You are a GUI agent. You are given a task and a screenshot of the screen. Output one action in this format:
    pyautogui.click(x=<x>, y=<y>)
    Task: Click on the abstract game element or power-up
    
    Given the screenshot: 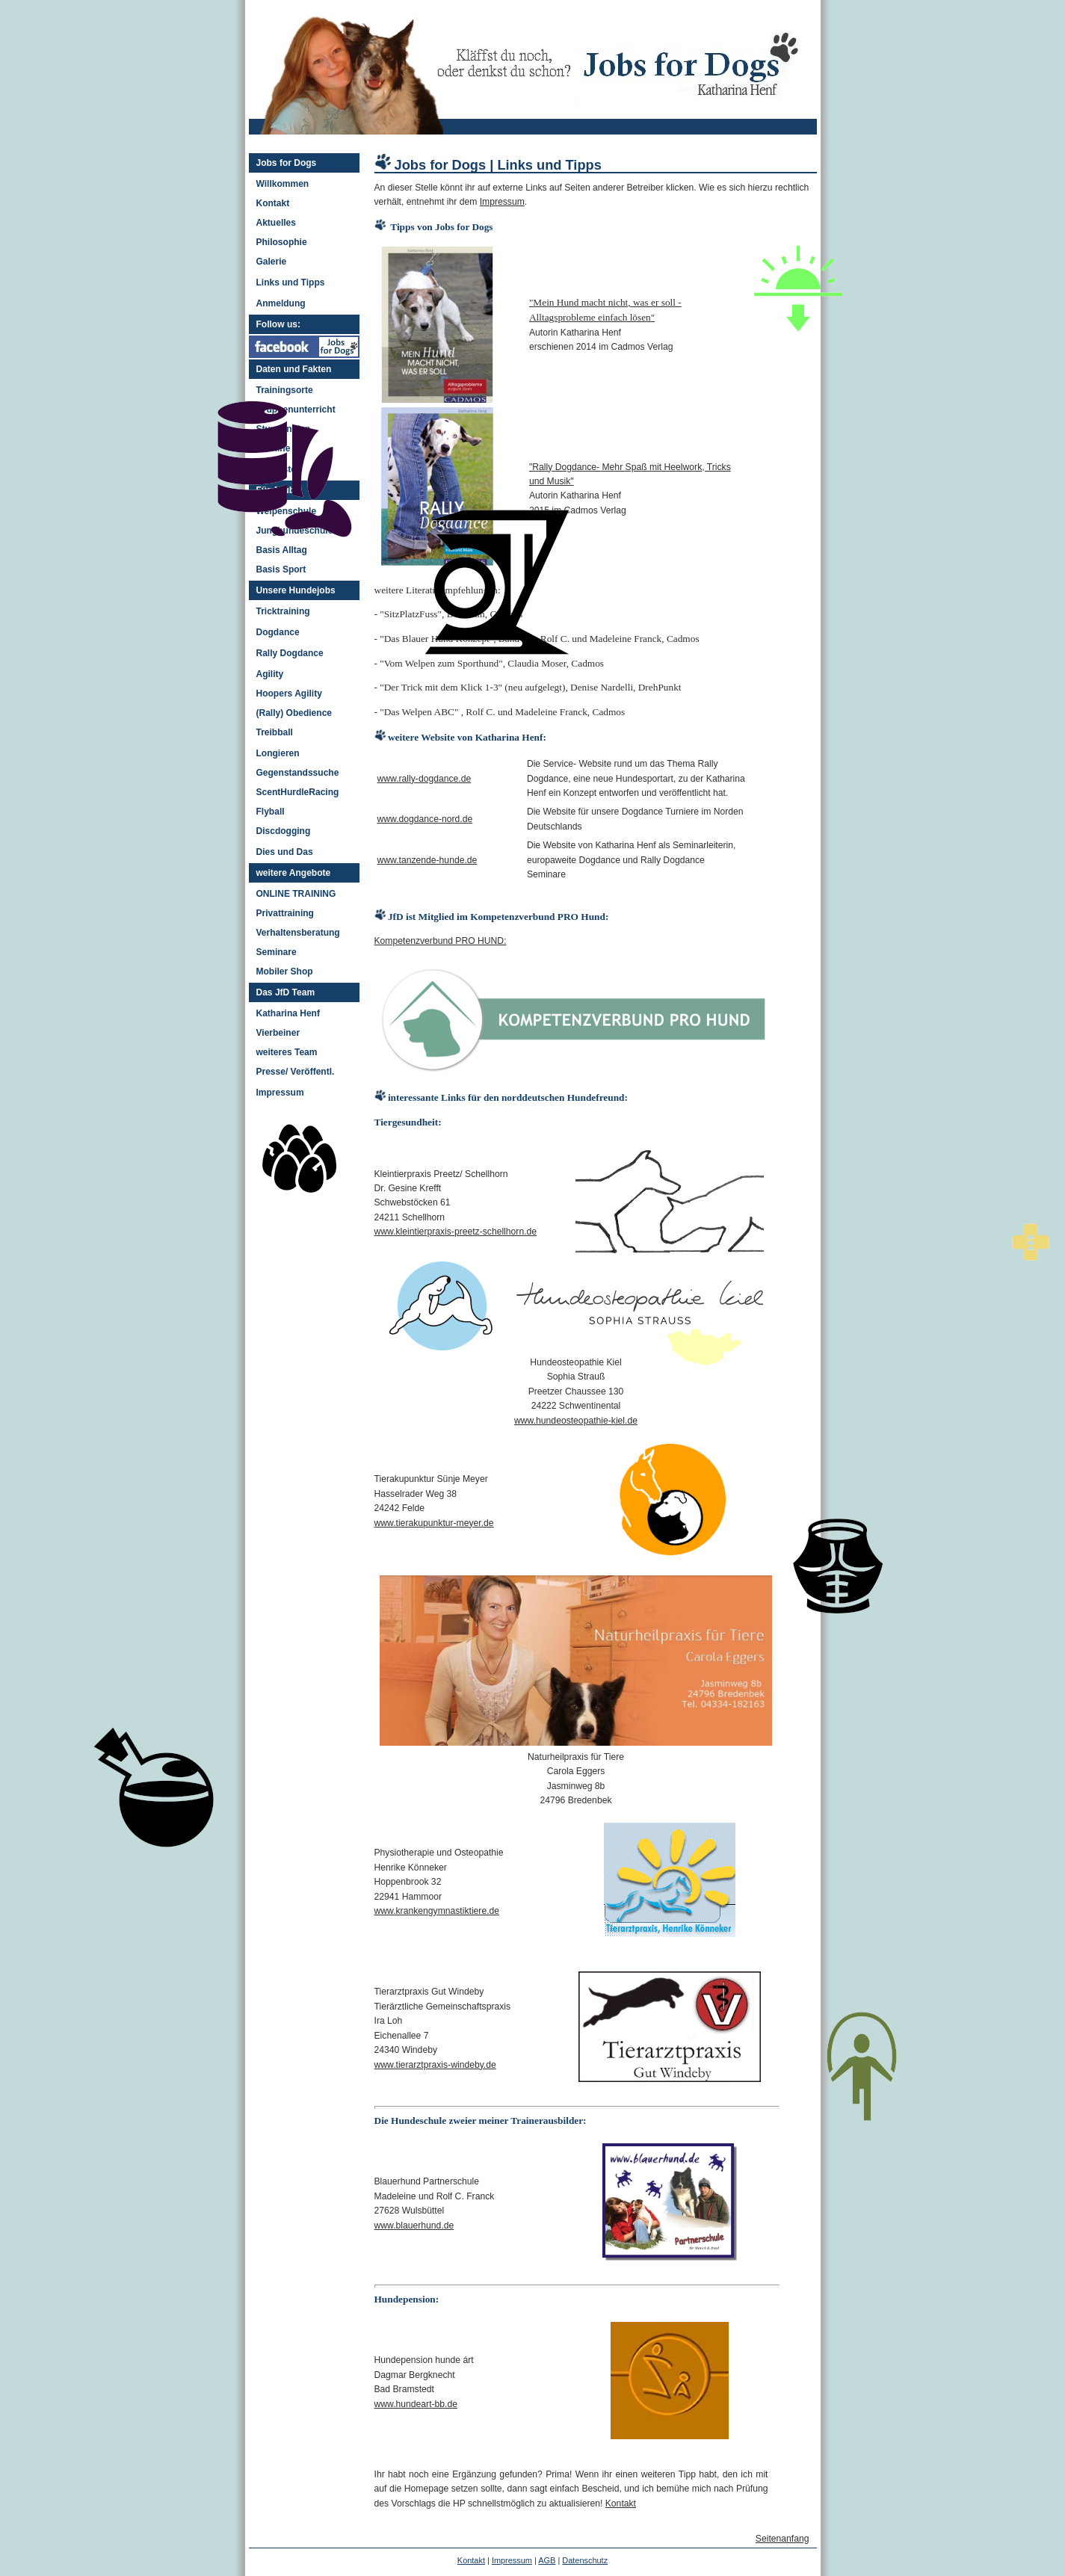 What is the action you would take?
    pyautogui.click(x=497, y=582)
    